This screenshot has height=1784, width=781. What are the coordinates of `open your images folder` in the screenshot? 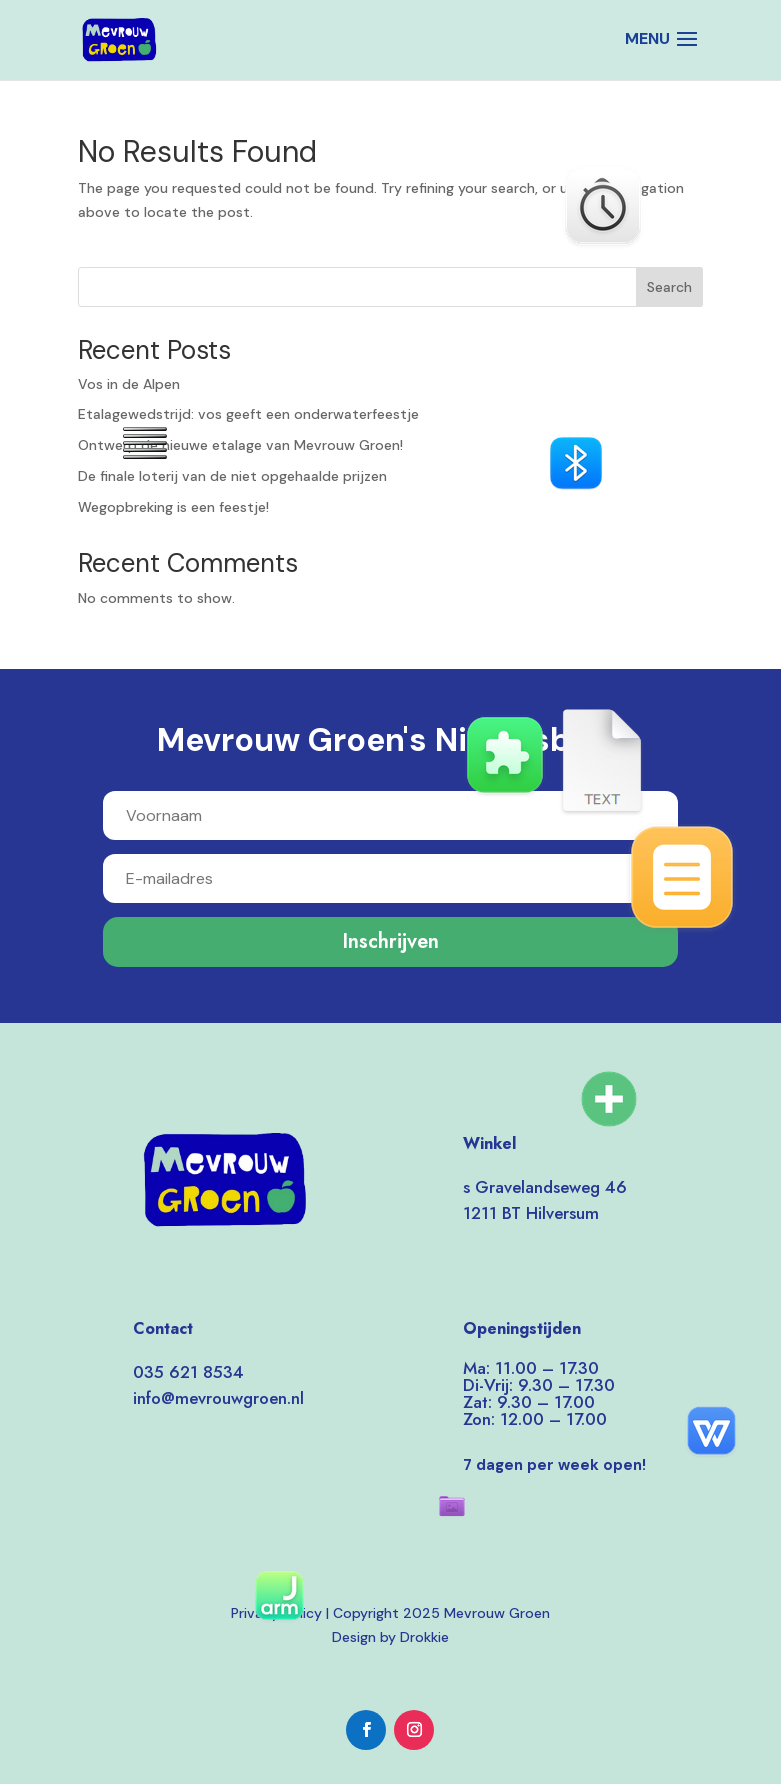 It's located at (452, 1506).